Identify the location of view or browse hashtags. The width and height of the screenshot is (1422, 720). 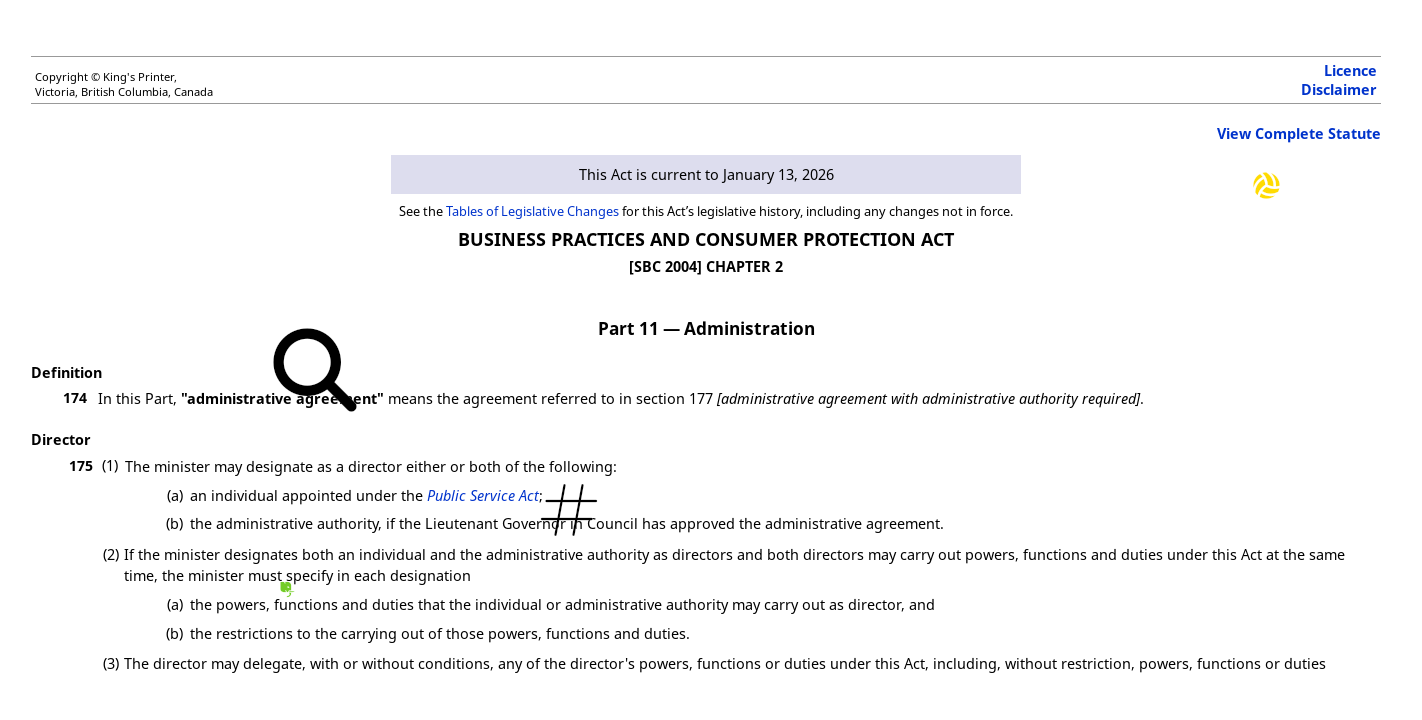
(569, 510).